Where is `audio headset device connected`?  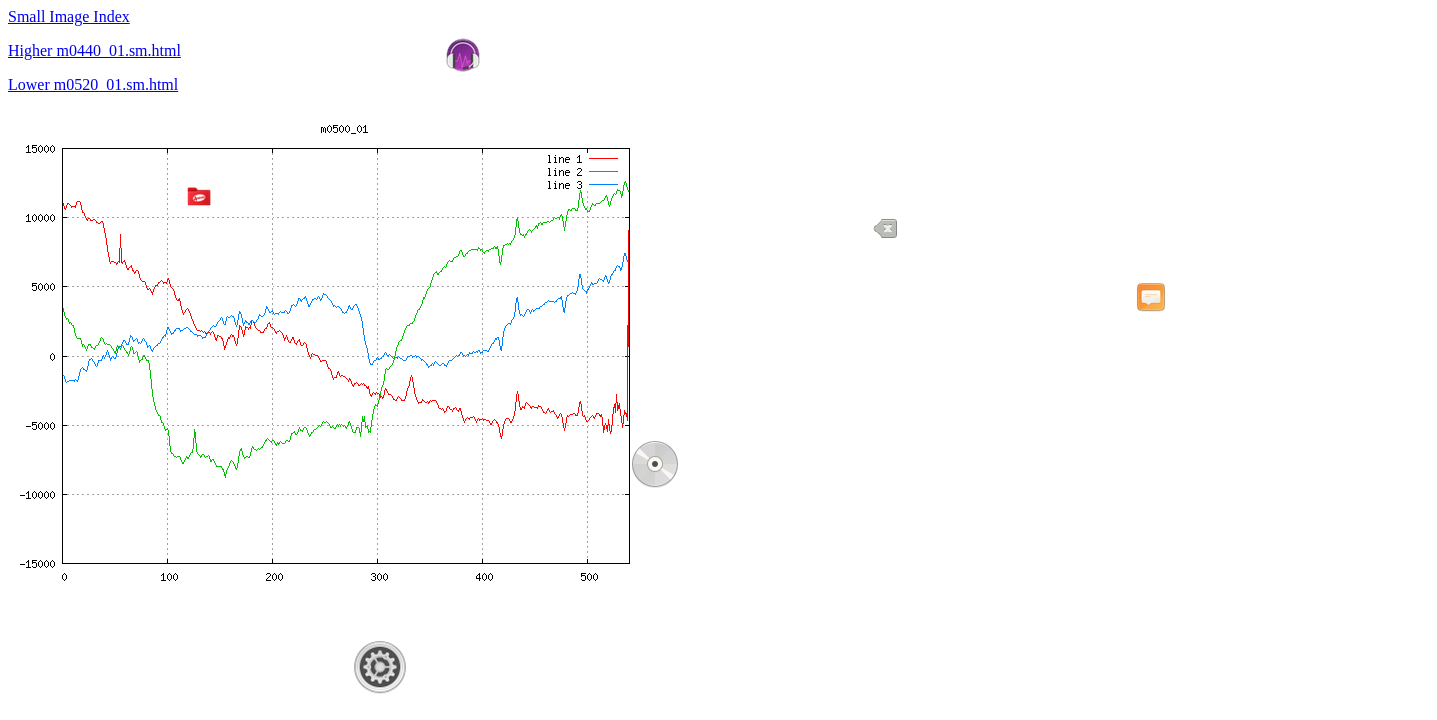
audio headset device connected is located at coordinates (463, 55).